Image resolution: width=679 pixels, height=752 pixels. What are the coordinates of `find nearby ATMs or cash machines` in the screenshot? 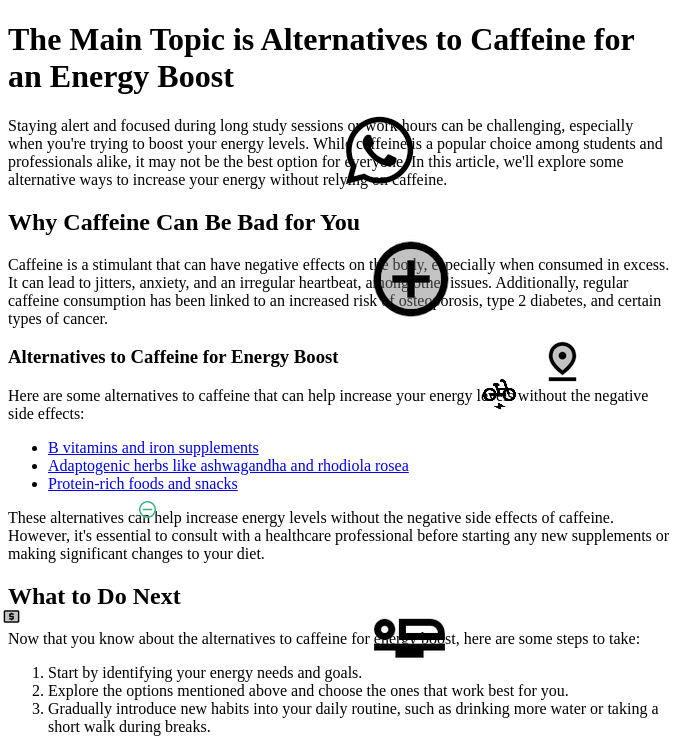 It's located at (11, 616).